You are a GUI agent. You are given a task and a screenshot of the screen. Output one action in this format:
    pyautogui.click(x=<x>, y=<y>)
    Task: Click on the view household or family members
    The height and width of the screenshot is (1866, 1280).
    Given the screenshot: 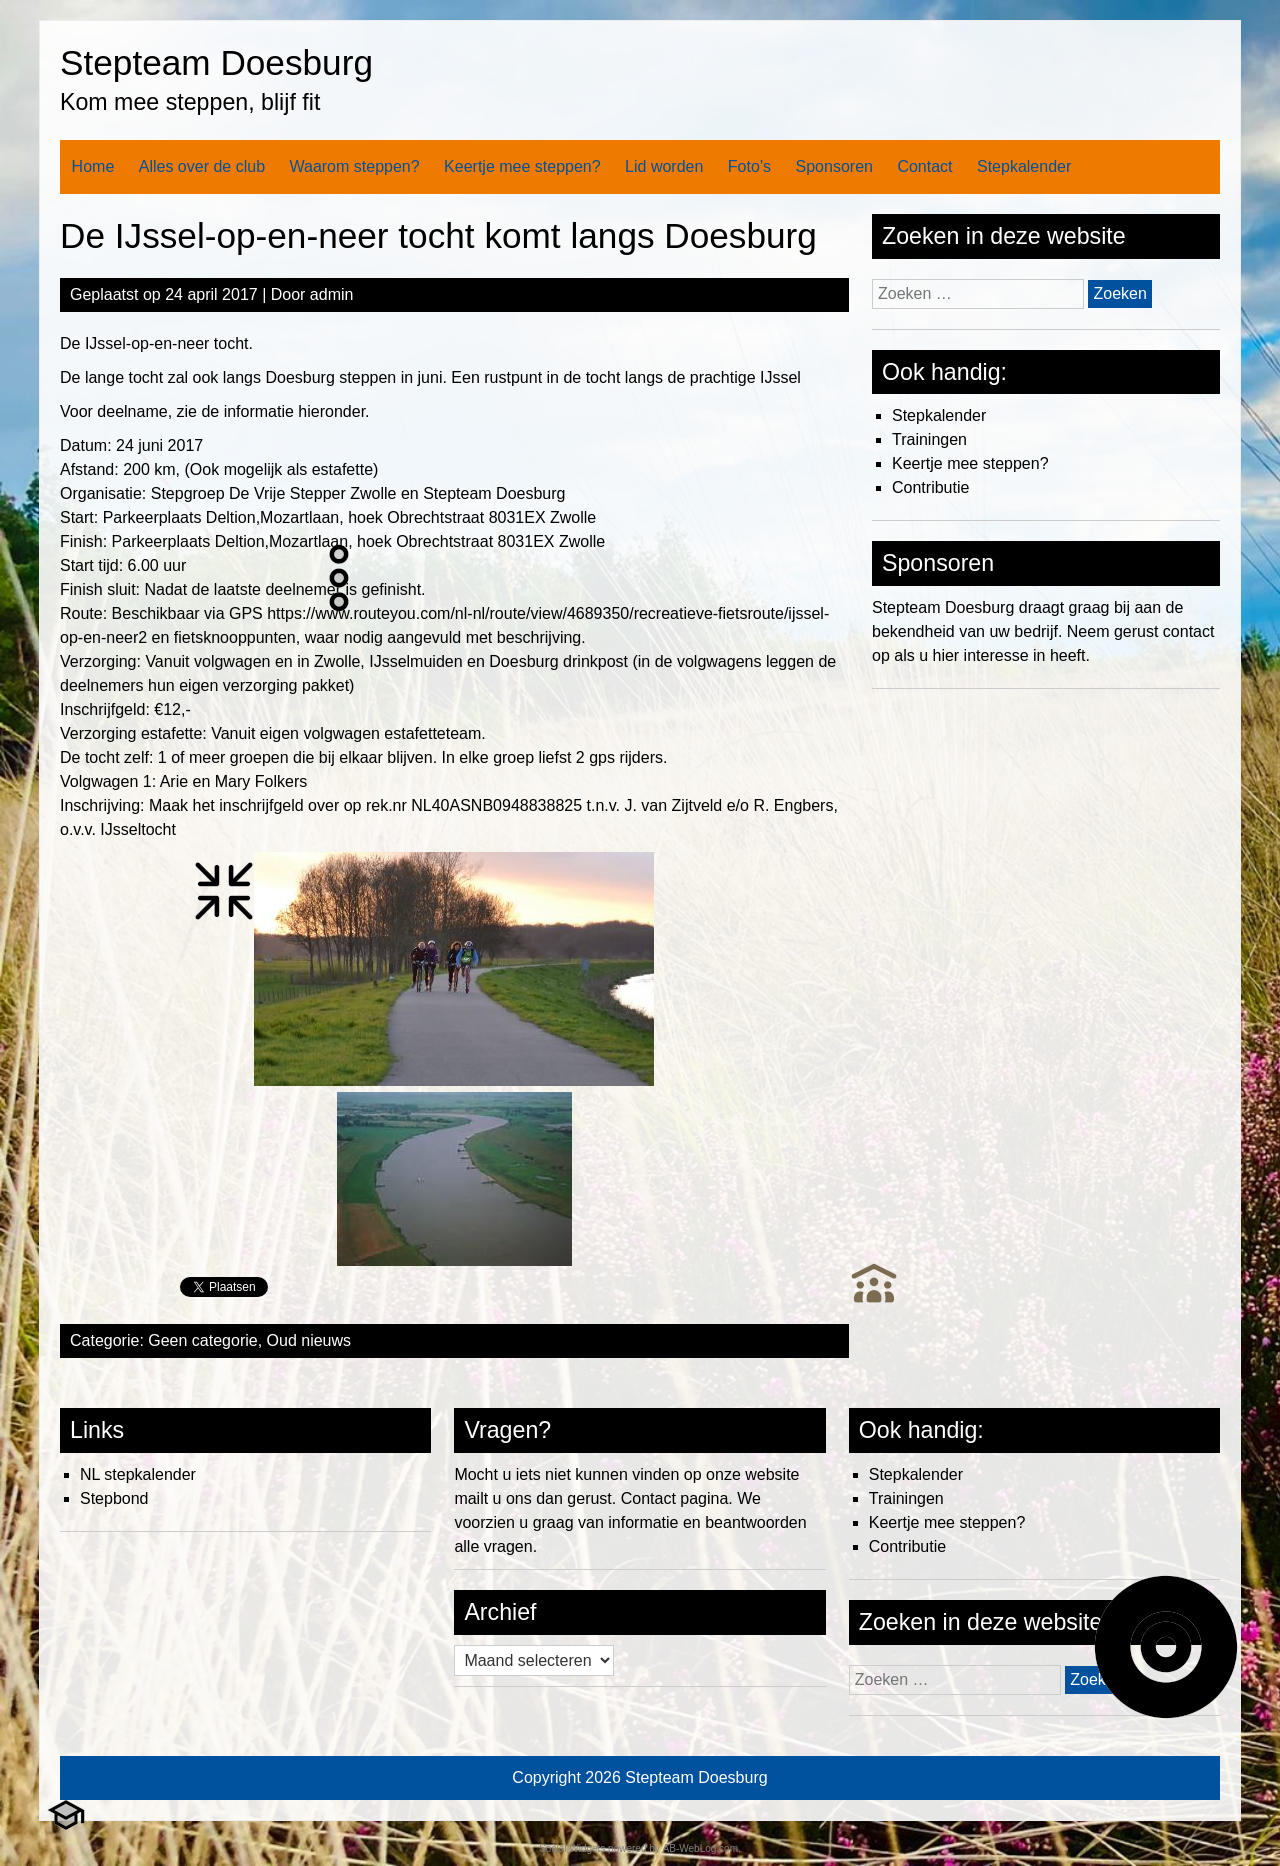 What is the action you would take?
    pyautogui.click(x=874, y=1285)
    